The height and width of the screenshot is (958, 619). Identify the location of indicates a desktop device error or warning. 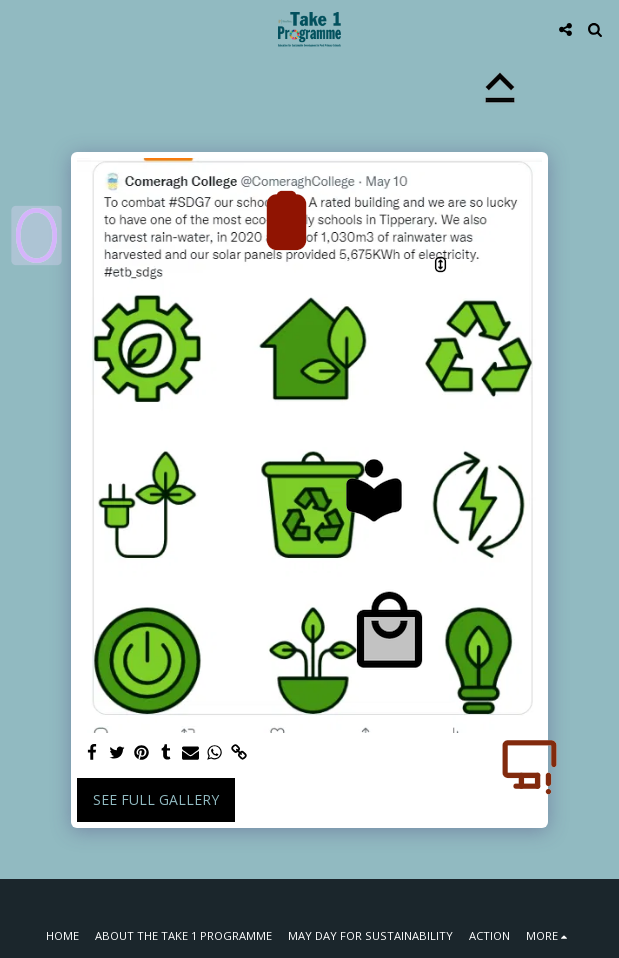
(529, 764).